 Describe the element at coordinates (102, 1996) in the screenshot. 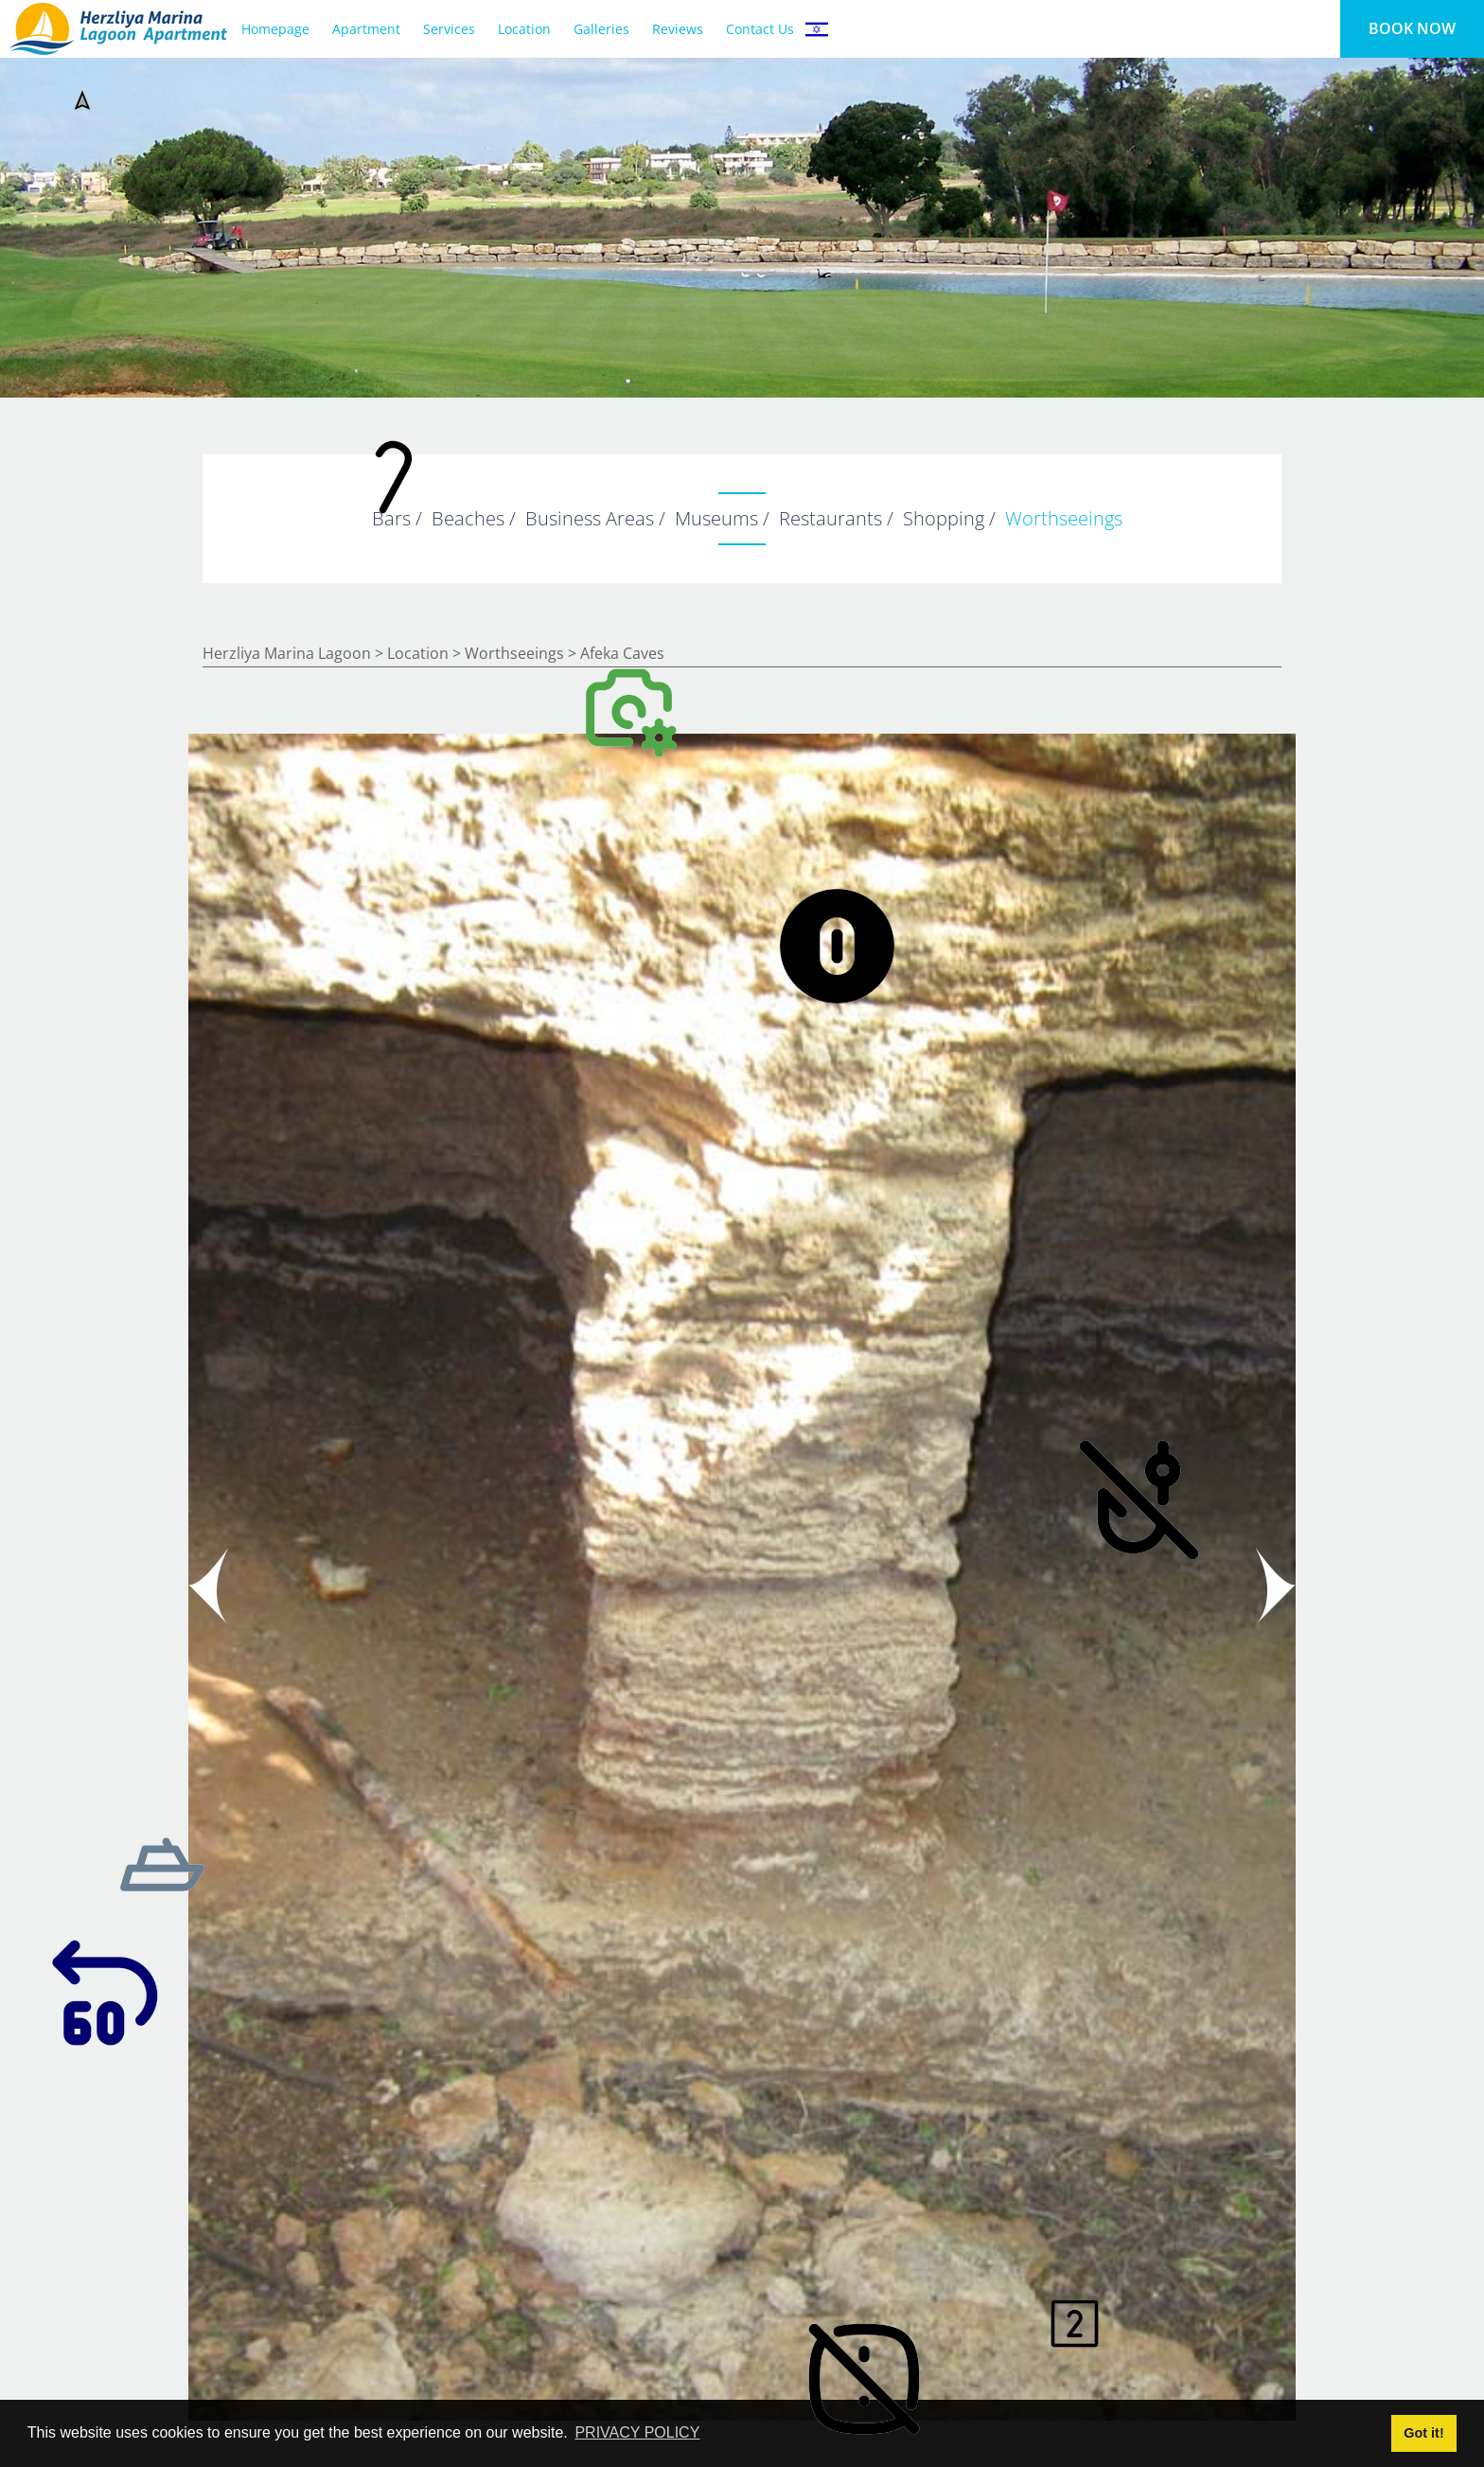

I see `rewind 60 seconds` at that location.